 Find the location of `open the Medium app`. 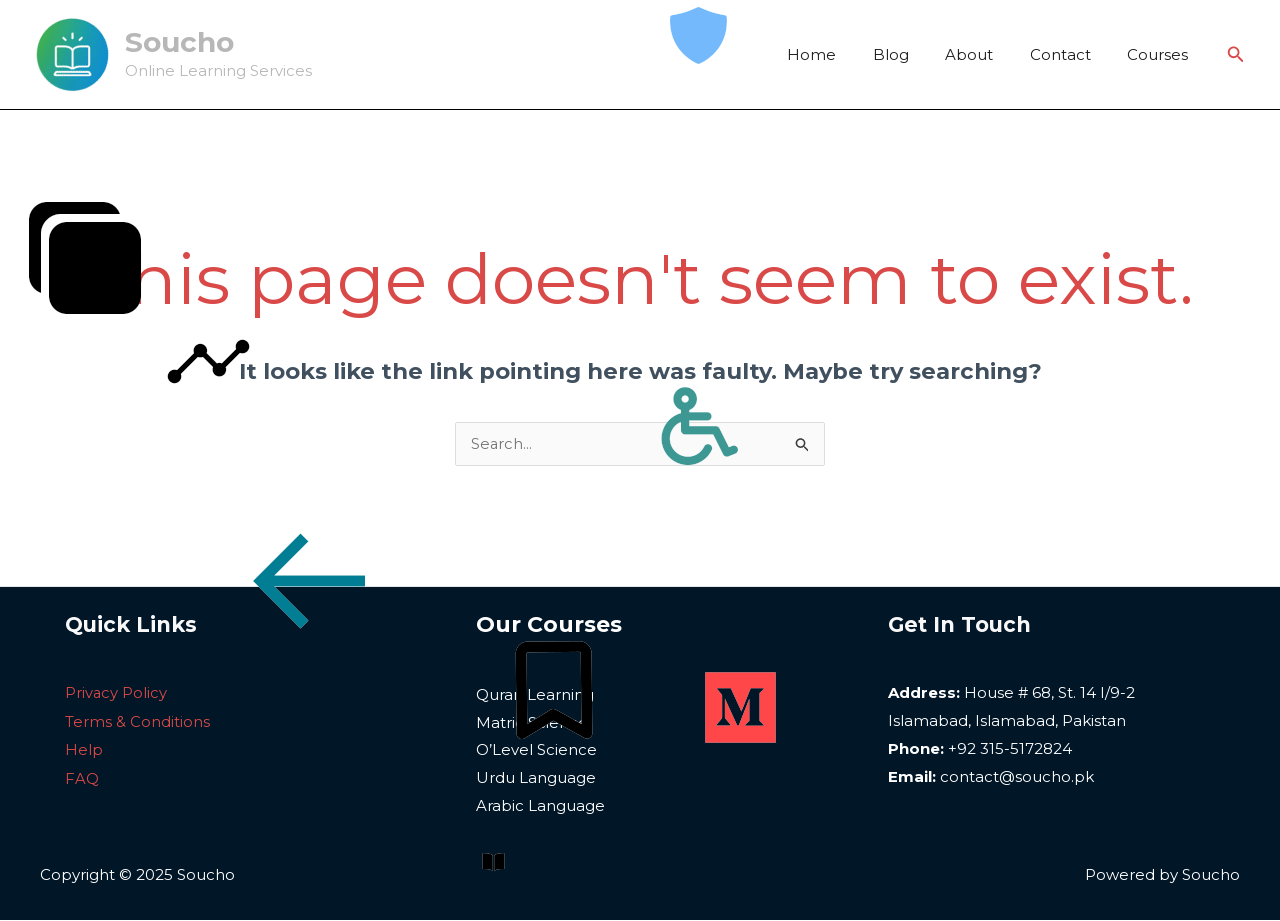

open the Medium app is located at coordinates (740, 707).